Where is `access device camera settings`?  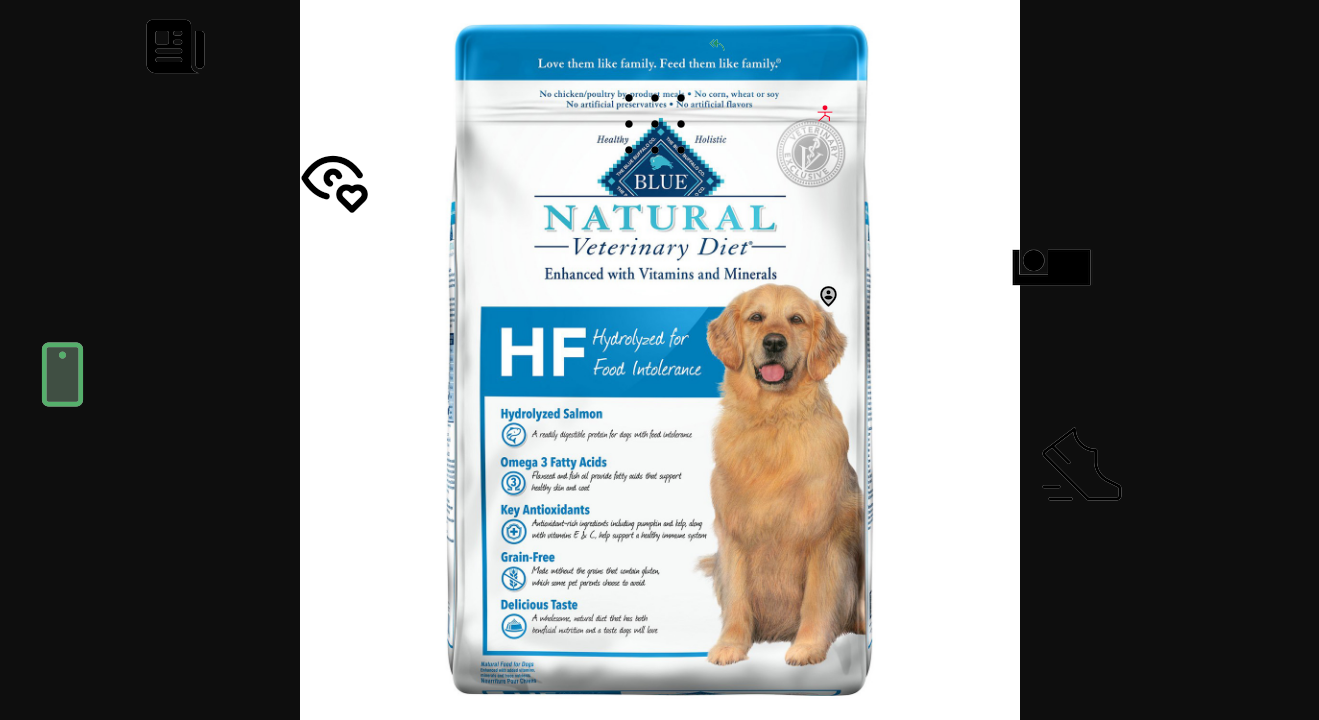
access device camera settings is located at coordinates (62, 374).